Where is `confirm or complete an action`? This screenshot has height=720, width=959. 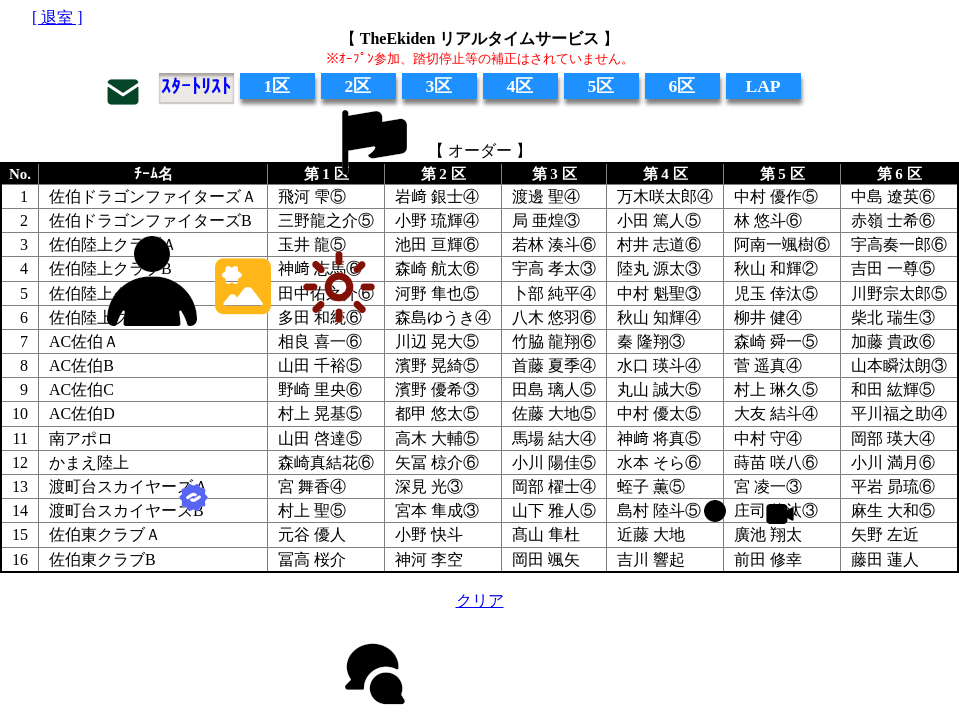
confirm or complete an action is located at coordinates (715, 511).